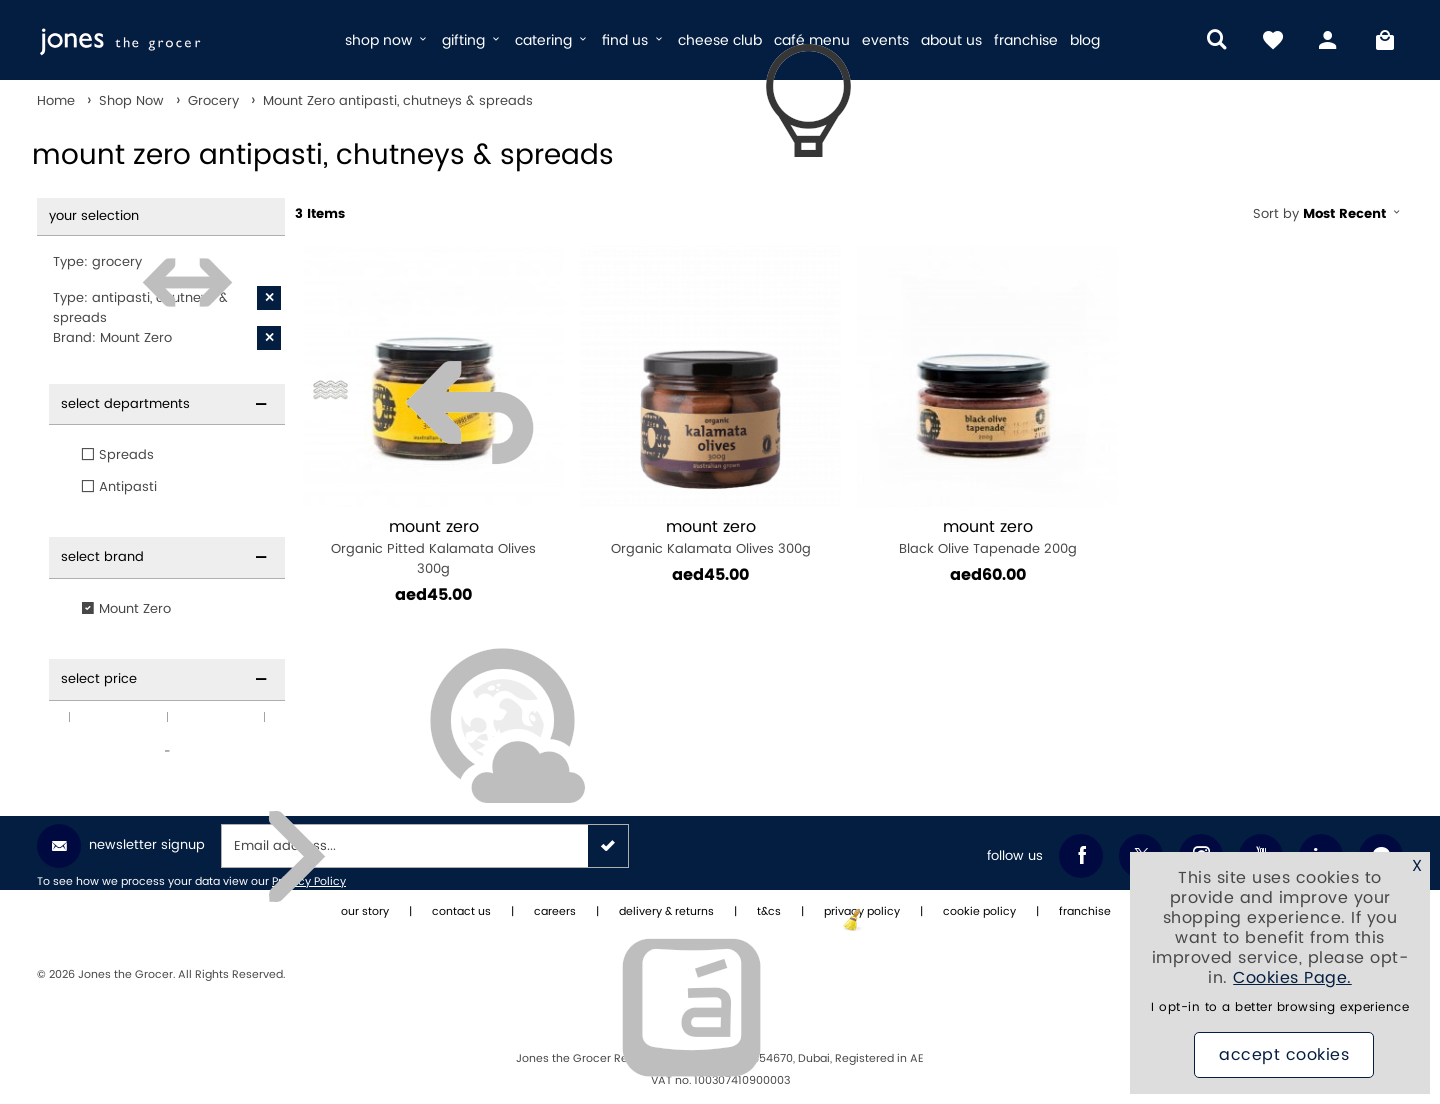 The width and height of the screenshot is (1440, 1104). What do you see at coordinates (853, 920) in the screenshot?
I see `clear all items or entries` at bounding box center [853, 920].